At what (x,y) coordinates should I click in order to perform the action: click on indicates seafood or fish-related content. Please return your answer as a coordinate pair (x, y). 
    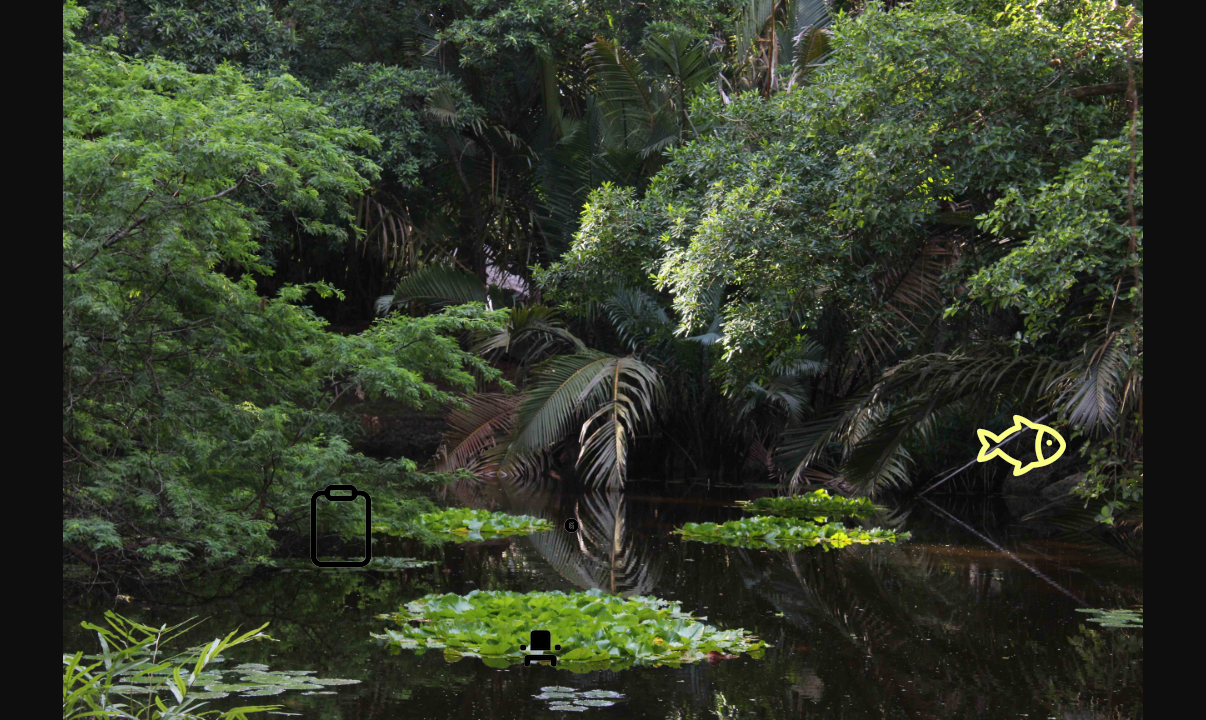
    Looking at the image, I should click on (1021, 445).